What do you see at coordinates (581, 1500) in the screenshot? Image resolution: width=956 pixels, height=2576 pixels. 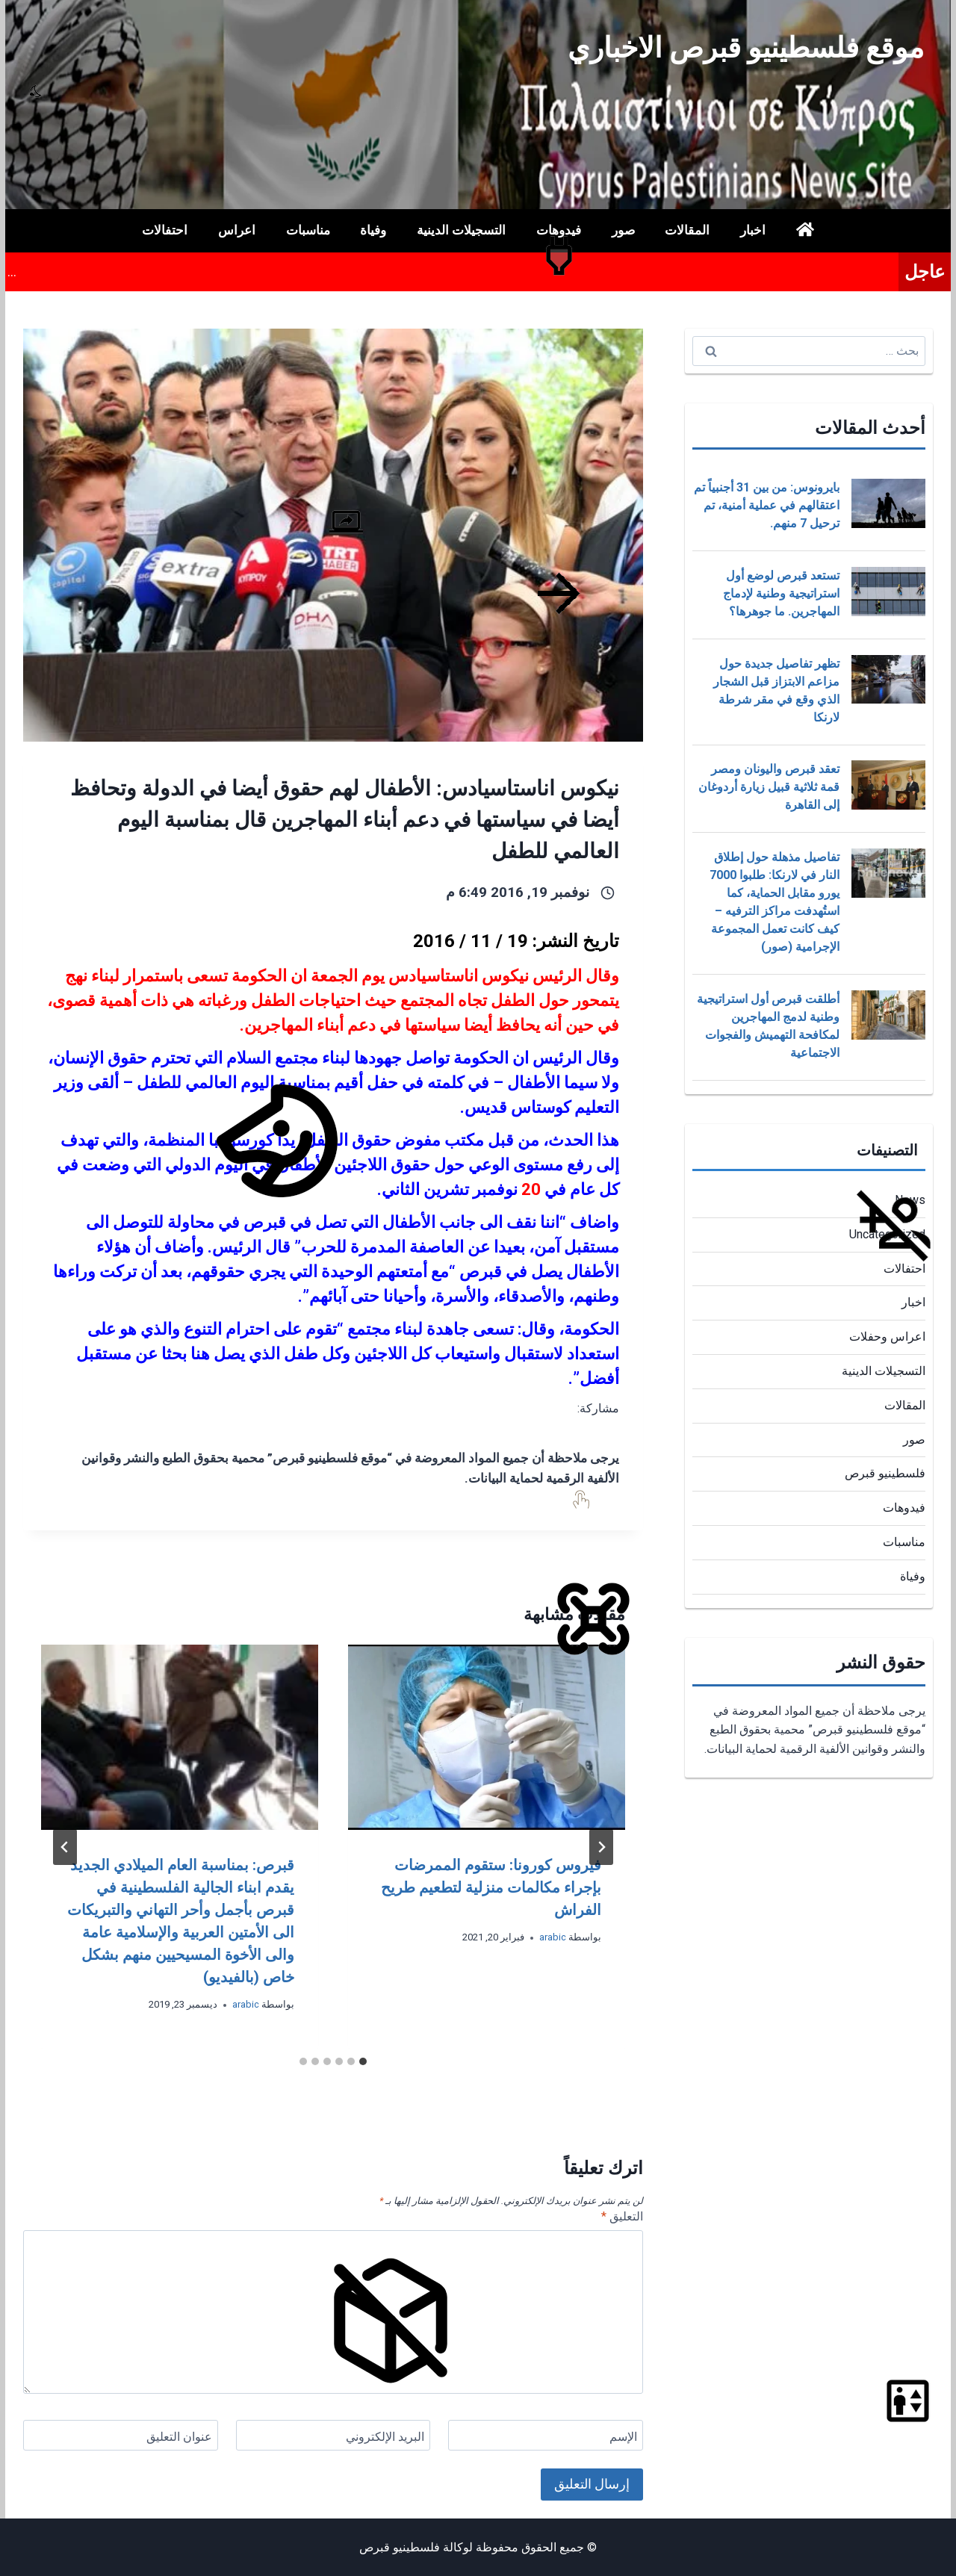 I see `tap to interact with this element` at bounding box center [581, 1500].